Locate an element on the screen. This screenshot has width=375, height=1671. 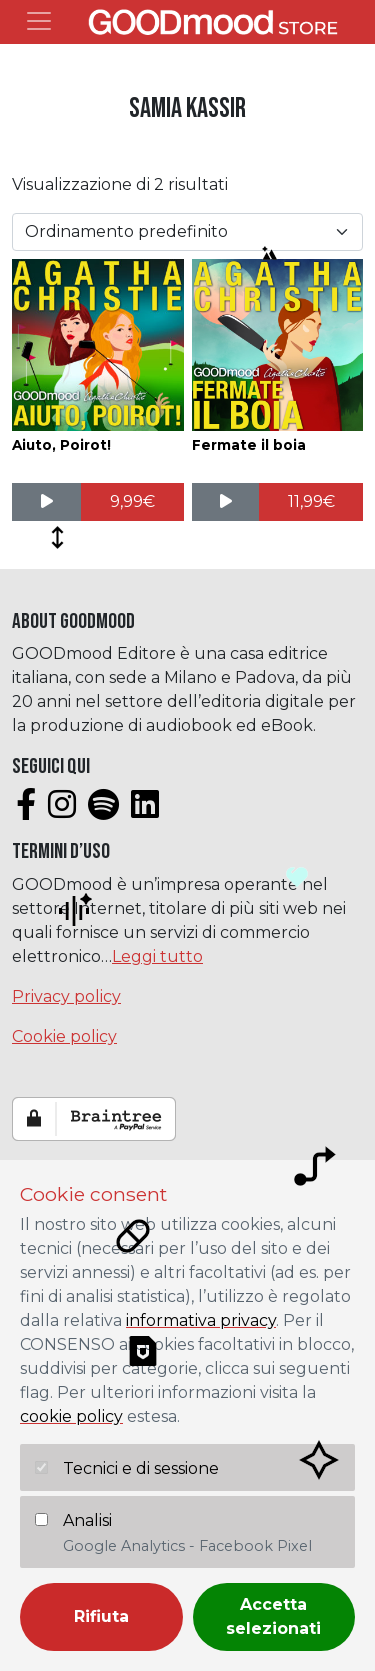
generate AI-enhanced landscape images is located at coordinates (269, 253).